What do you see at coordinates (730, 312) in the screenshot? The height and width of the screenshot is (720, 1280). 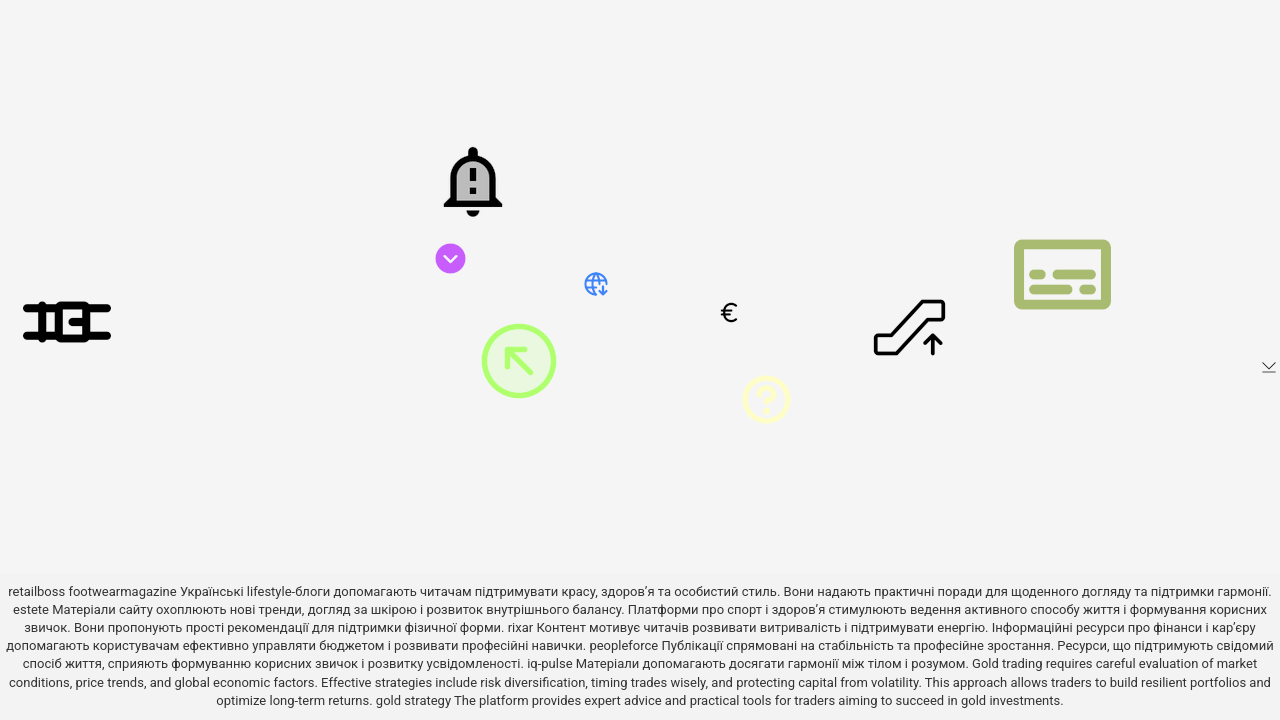 I see `view price in euros` at bounding box center [730, 312].